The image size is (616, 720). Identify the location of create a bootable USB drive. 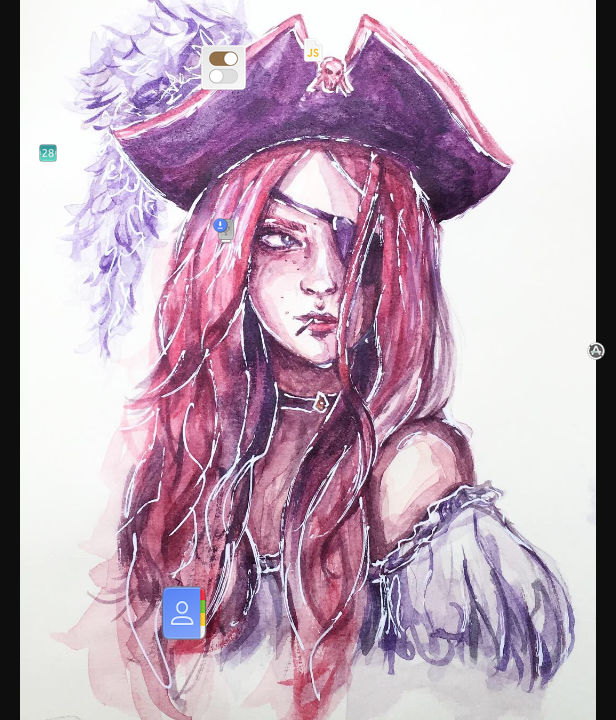
(226, 231).